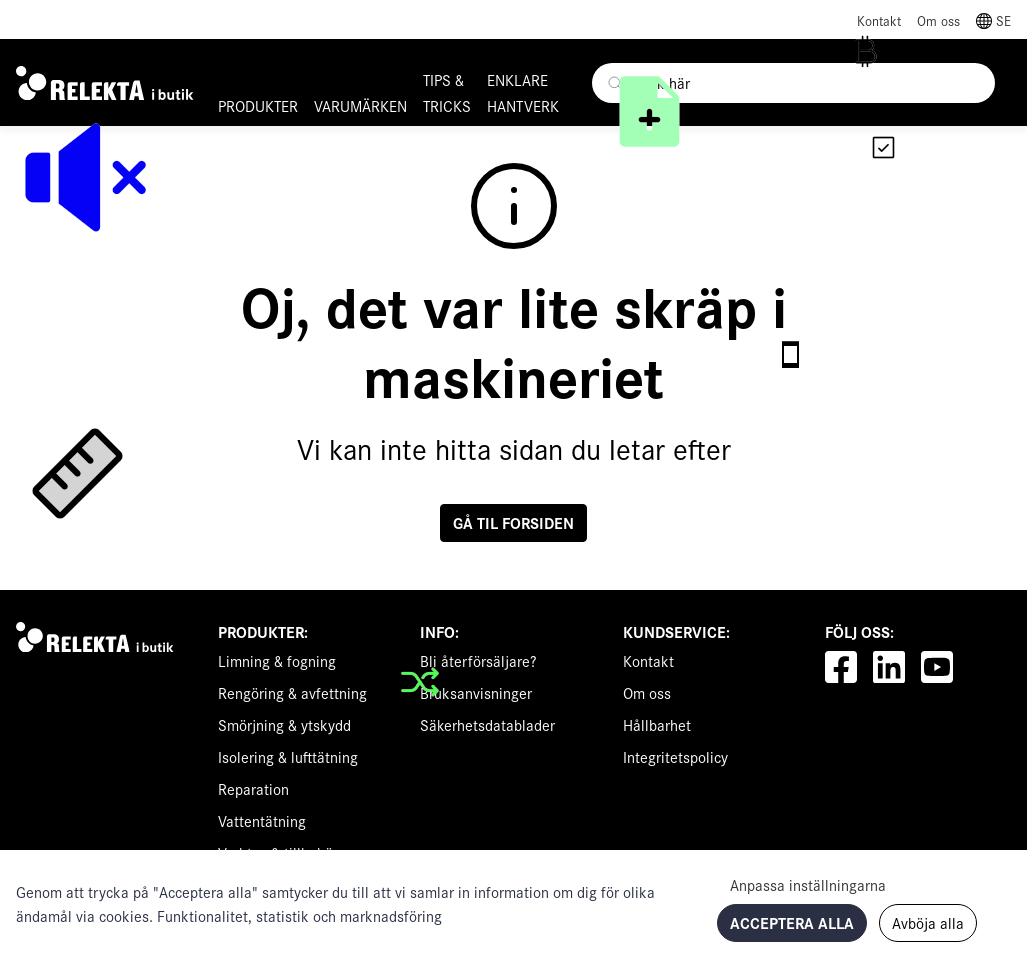  I want to click on mark a task or item as complete, so click(883, 147).